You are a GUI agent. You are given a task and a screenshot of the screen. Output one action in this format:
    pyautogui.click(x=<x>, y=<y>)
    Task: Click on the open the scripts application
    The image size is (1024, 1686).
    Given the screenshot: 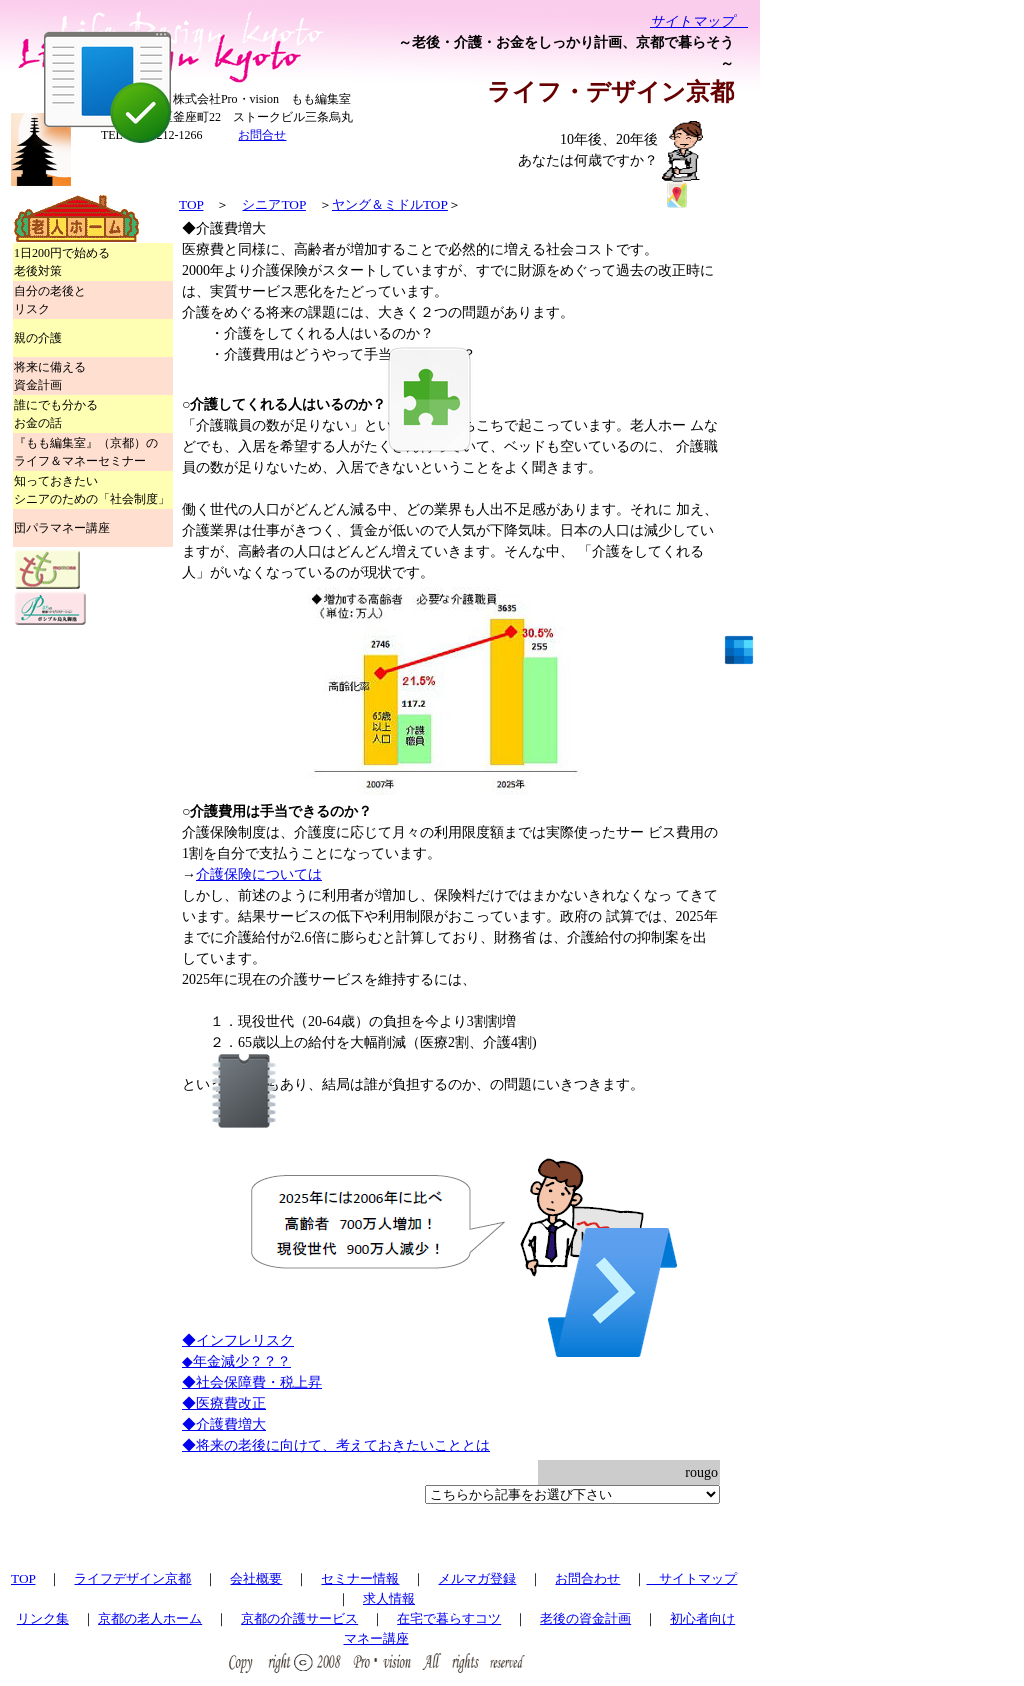 What is the action you would take?
    pyautogui.click(x=612, y=1292)
    